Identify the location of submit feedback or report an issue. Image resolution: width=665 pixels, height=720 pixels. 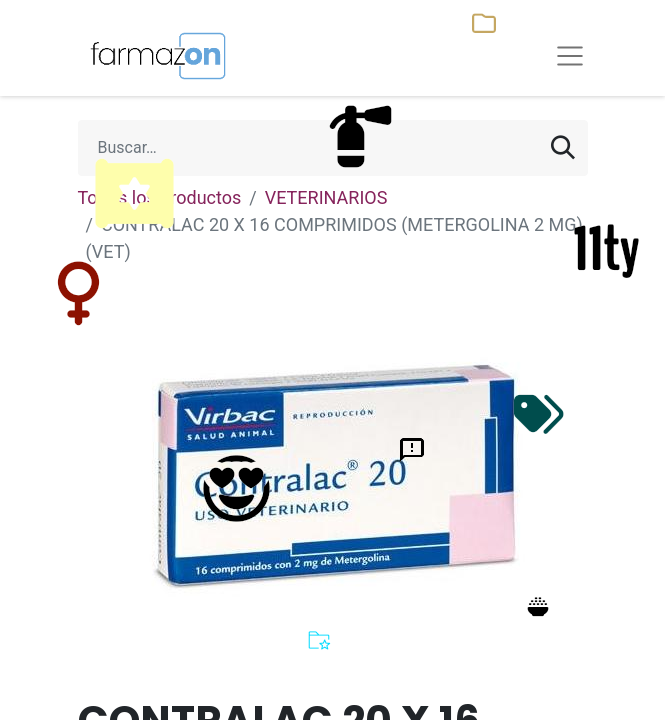
(412, 450).